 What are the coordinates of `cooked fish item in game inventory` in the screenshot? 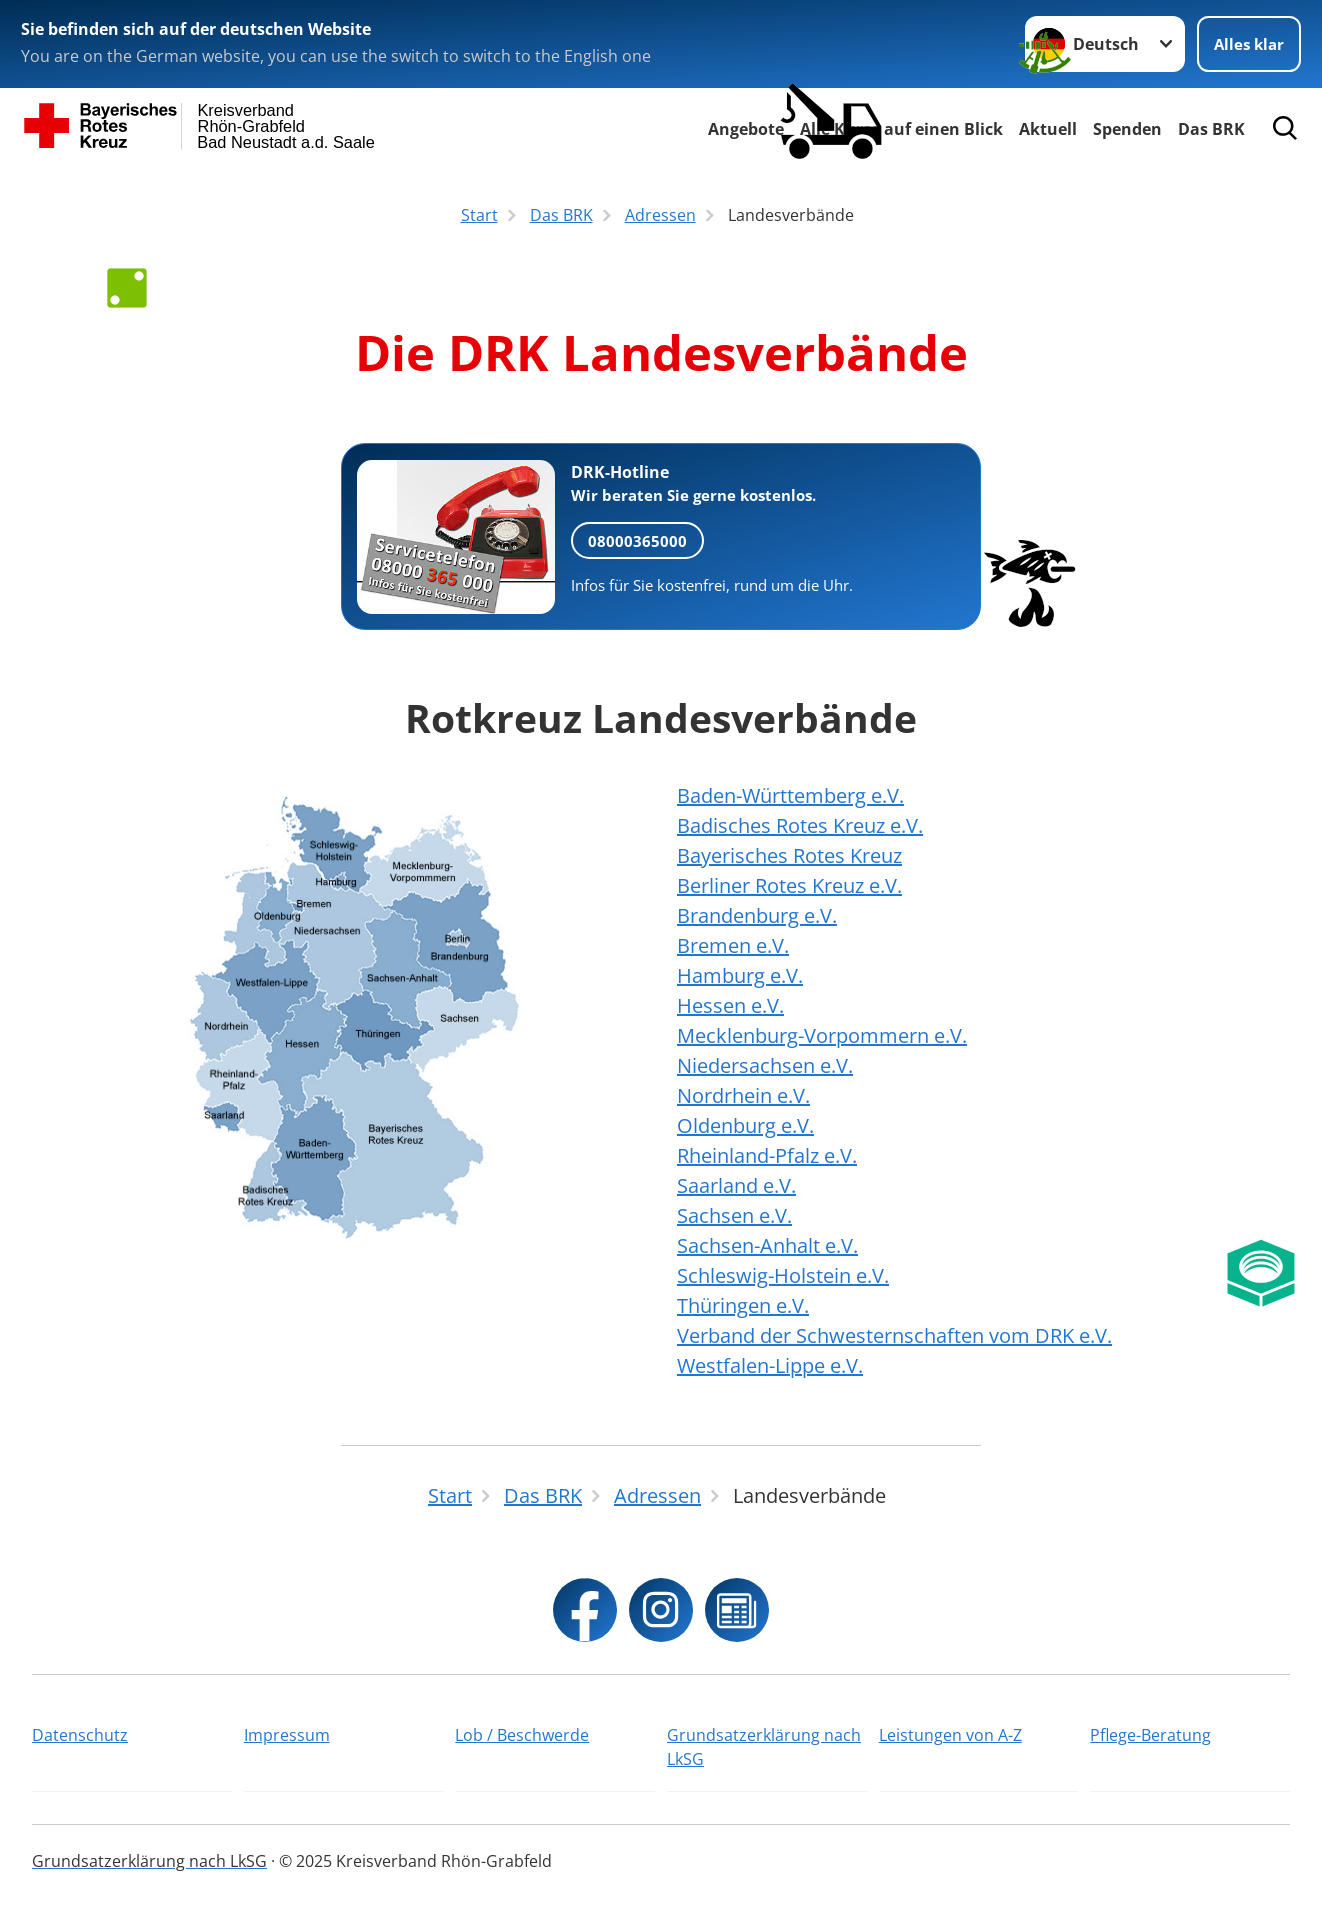 It's located at (1029, 583).